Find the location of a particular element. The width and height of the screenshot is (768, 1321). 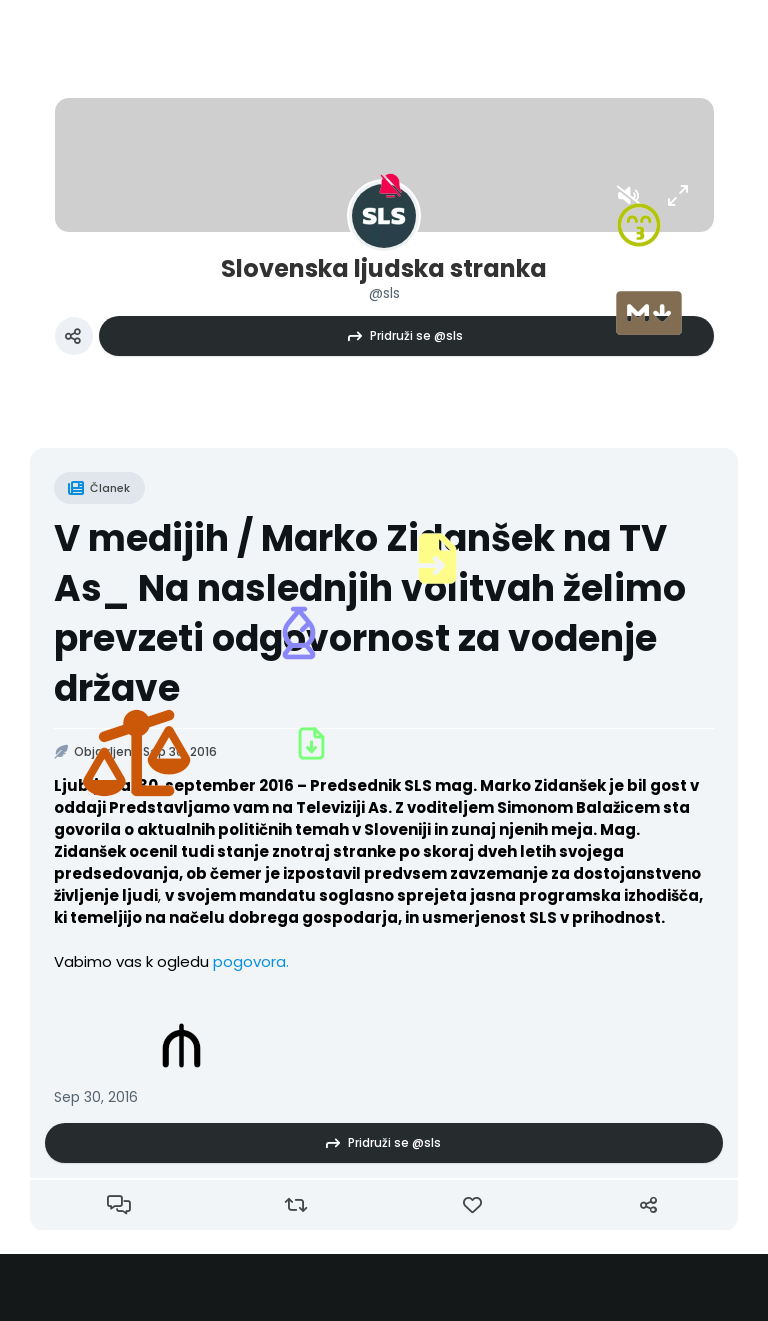

react with a kiss or affection is located at coordinates (639, 225).